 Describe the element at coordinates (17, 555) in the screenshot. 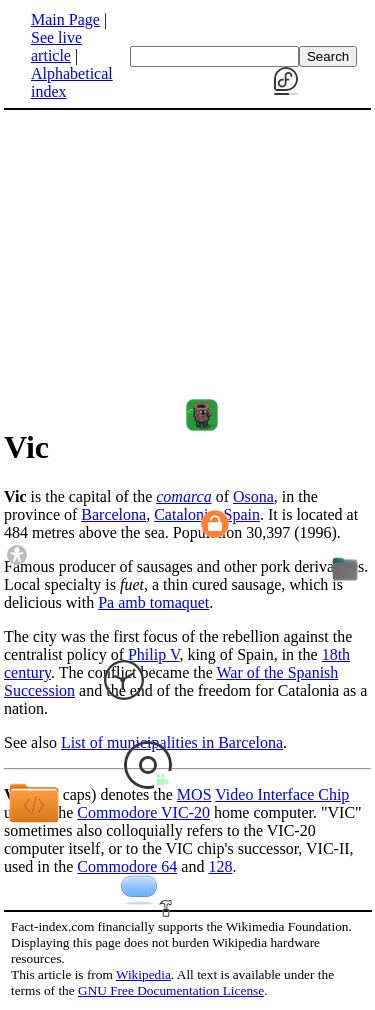

I see `open accessibility settings` at that location.